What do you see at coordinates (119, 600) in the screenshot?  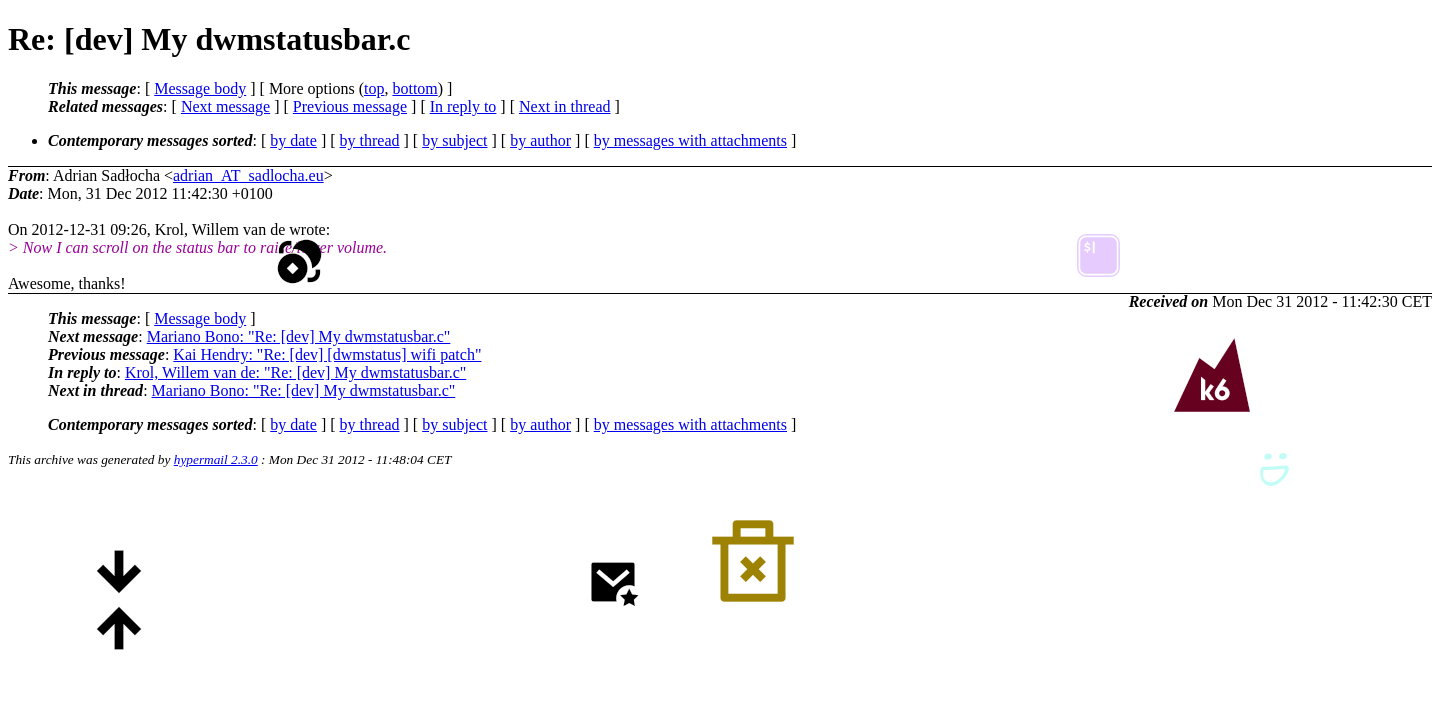 I see `collapse content vertically` at bounding box center [119, 600].